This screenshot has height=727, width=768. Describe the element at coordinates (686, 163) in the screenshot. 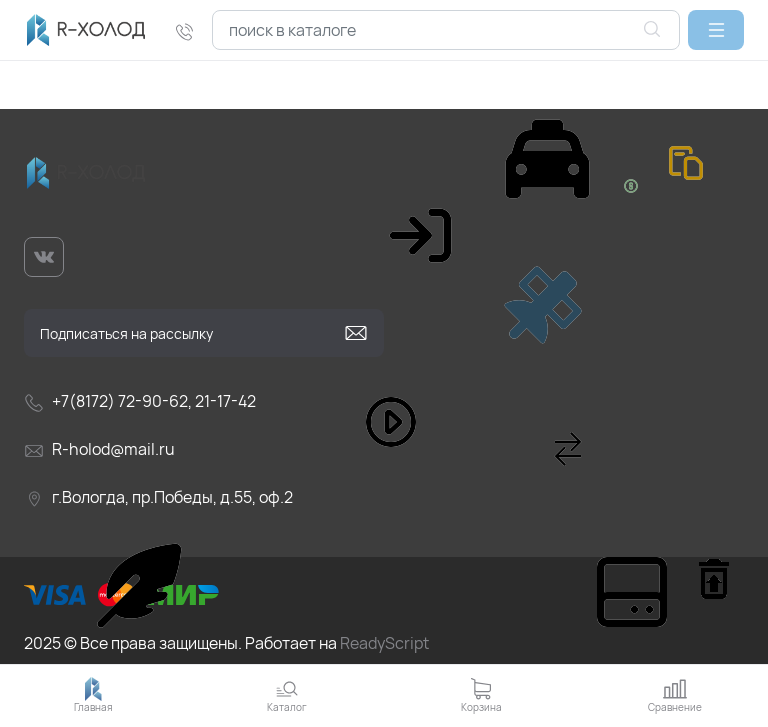

I see `paste copied content from clipboard` at that location.